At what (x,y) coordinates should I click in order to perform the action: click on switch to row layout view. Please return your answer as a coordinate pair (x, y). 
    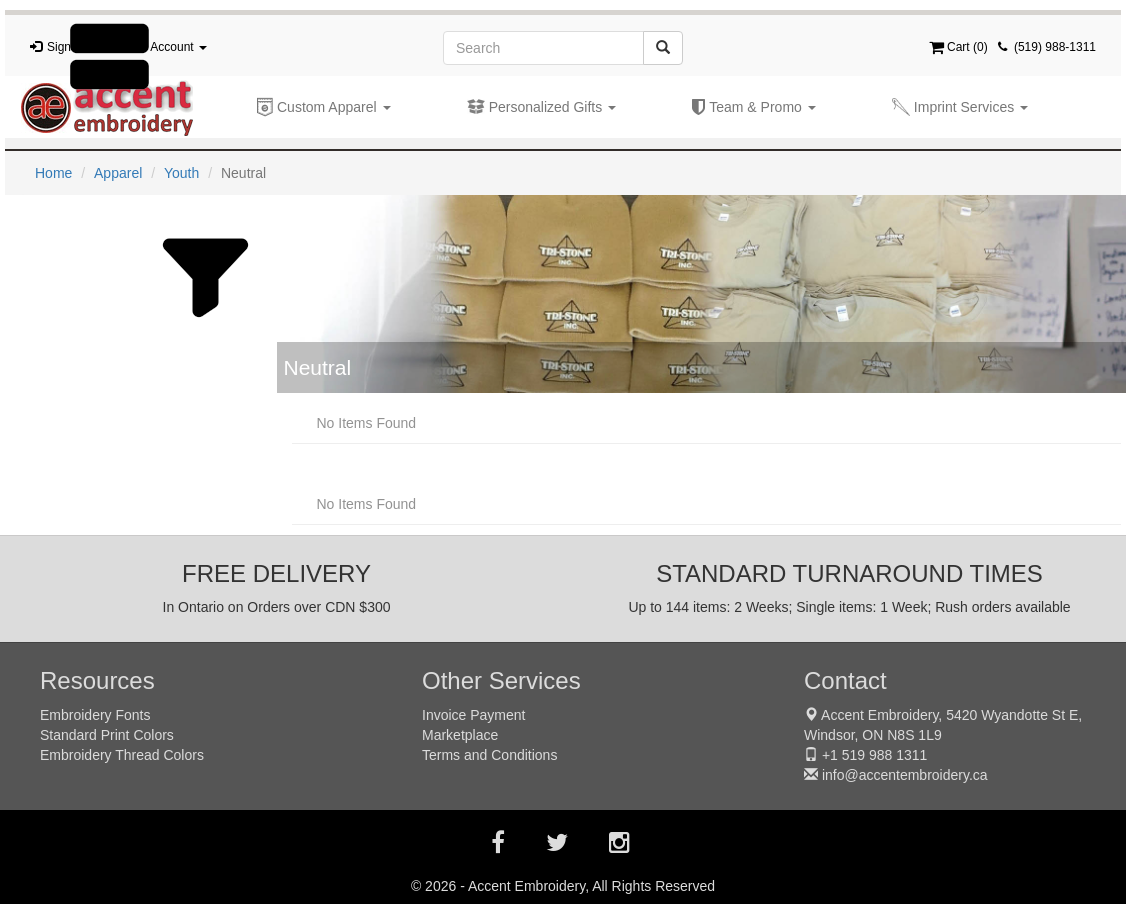
    Looking at the image, I should click on (109, 56).